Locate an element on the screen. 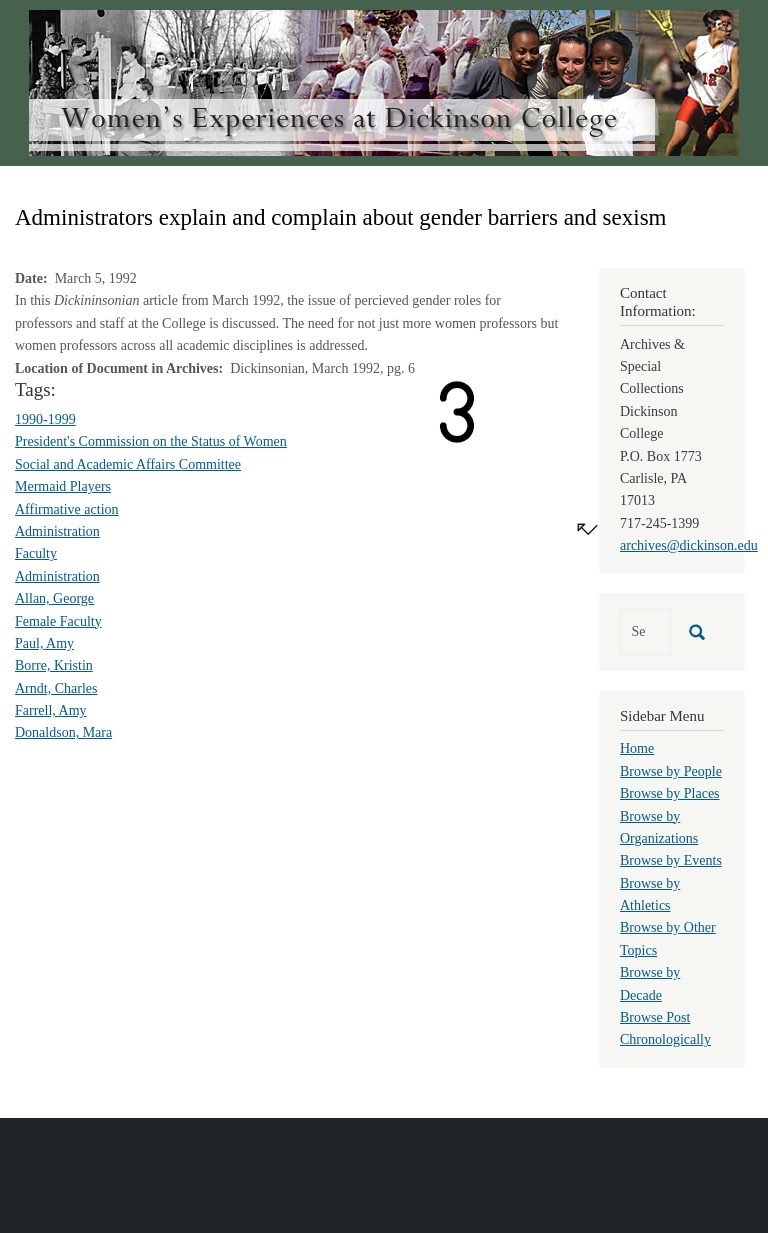 Image resolution: width=768 pixels, height=1233 pixels. go back or return to previous step is located at coordinates (587, 528).